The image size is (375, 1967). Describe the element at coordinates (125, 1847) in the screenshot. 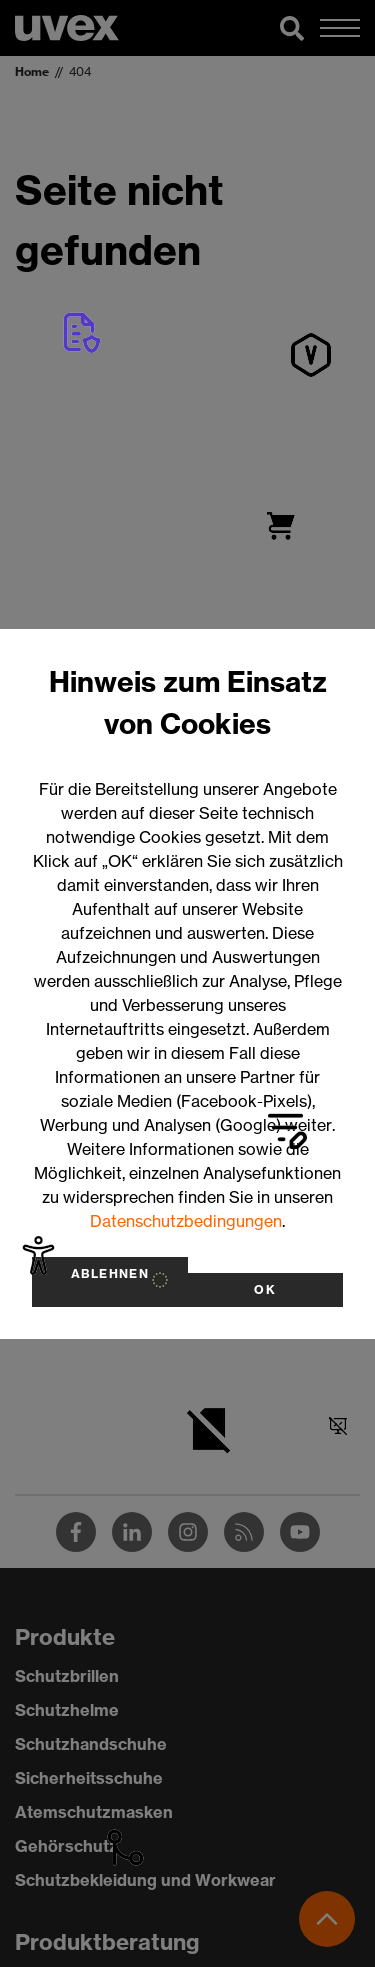

I see `merge branches in version control` at that location.